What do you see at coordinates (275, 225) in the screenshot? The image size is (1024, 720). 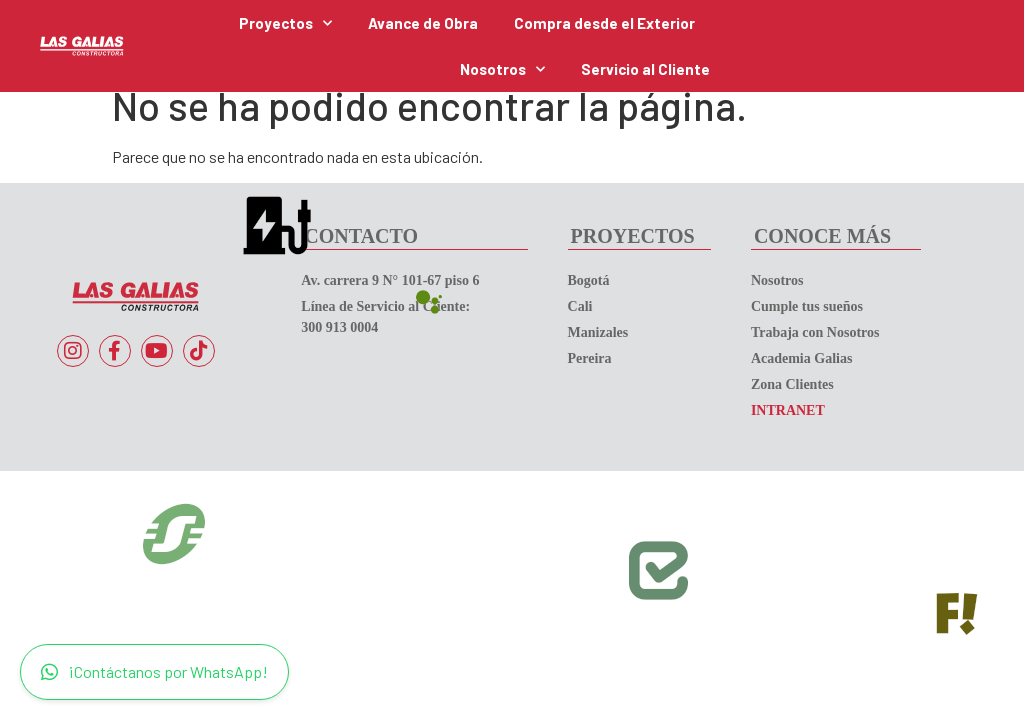 I see `find nearby electric vehicle charging stations` at bounding box center [275, 225].